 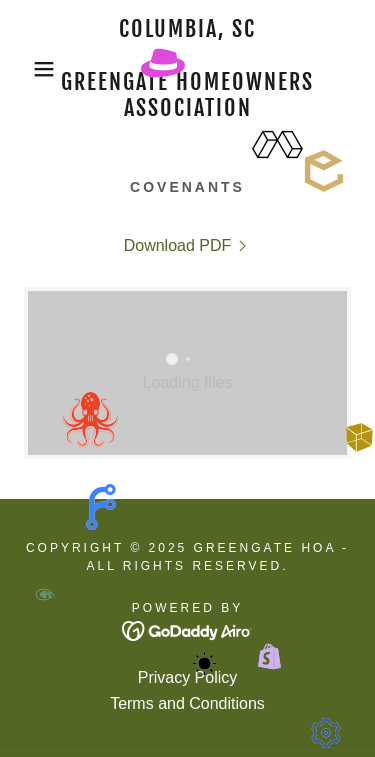 What do you see at coordinates (269, 656) in the screenshot?
I see `open shopify store management` at bounding box center [269, 656].